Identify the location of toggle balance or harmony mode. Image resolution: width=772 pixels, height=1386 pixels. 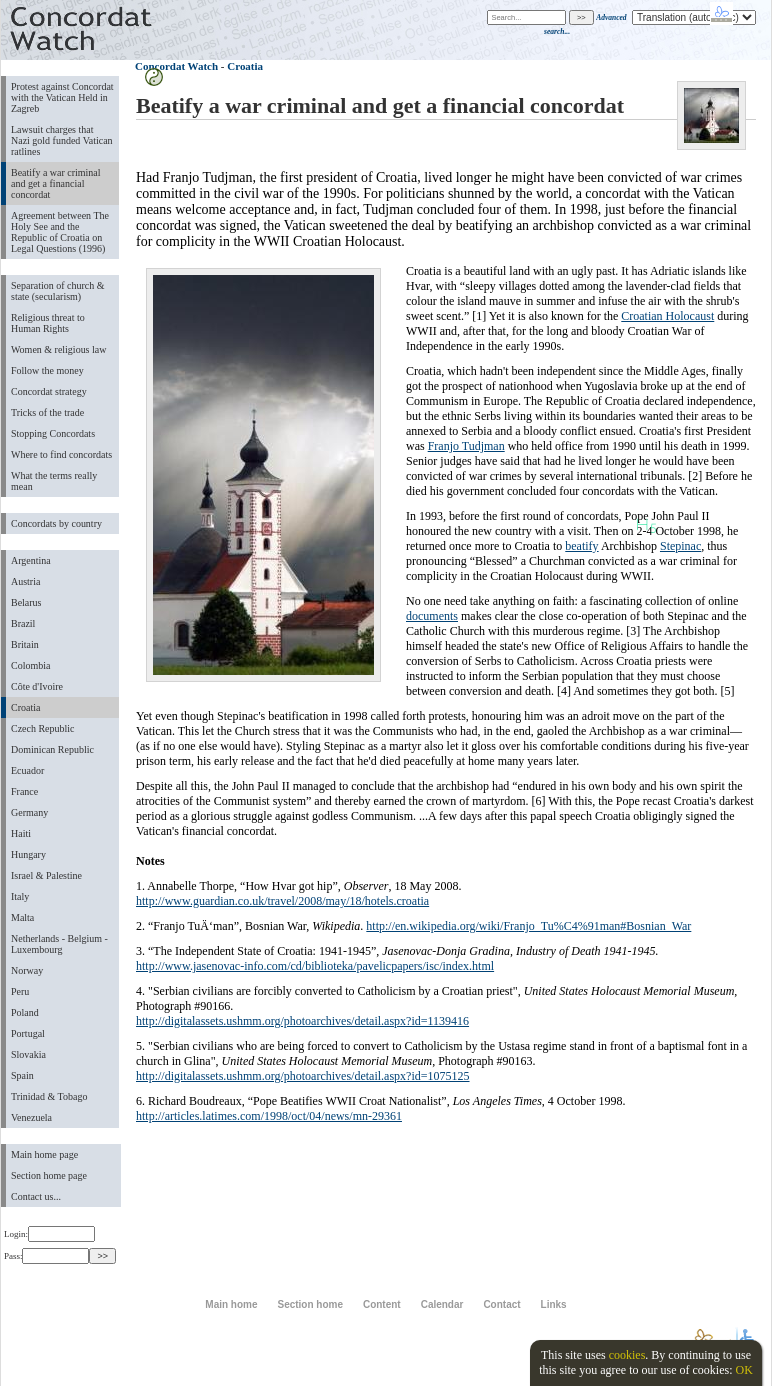
(154, 77).